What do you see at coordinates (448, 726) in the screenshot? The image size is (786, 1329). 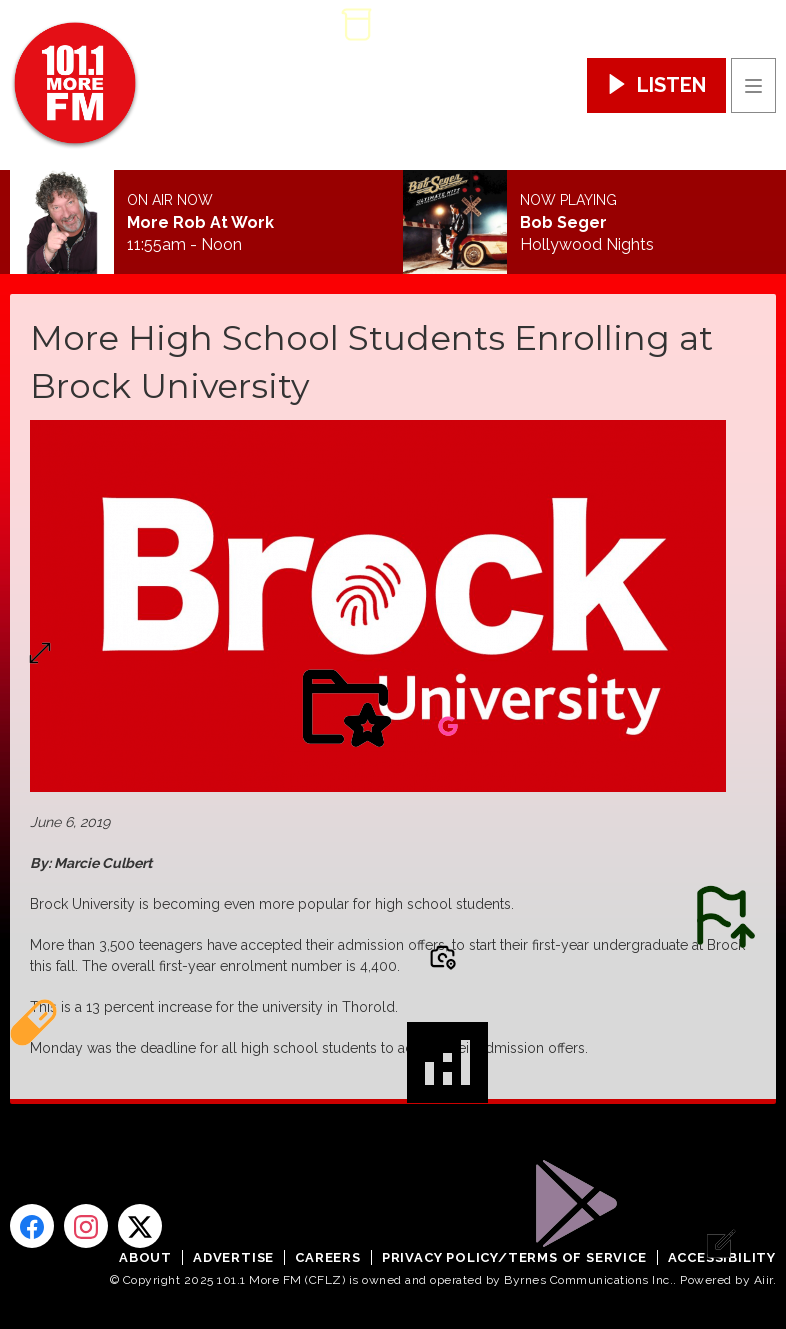 I see `sign in with Google` at bounding box center [448, 726].